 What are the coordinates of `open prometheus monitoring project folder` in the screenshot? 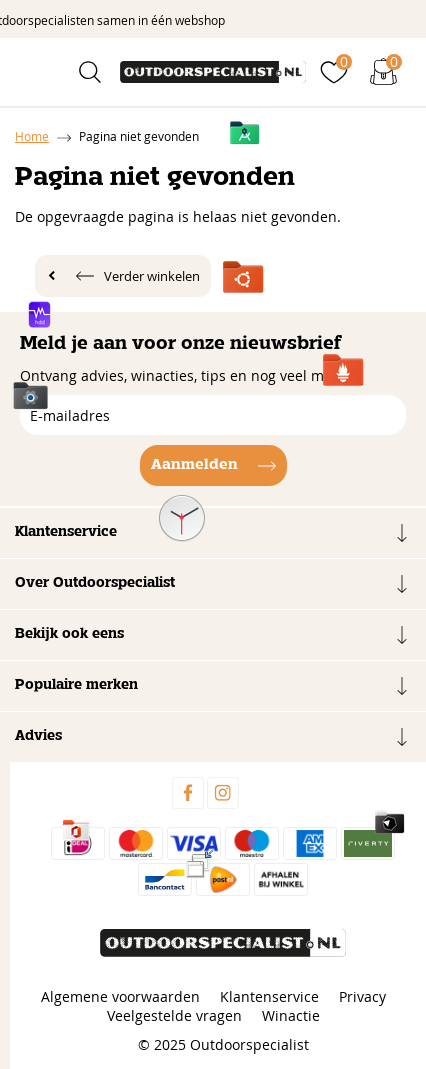 It's located at (343, 371).